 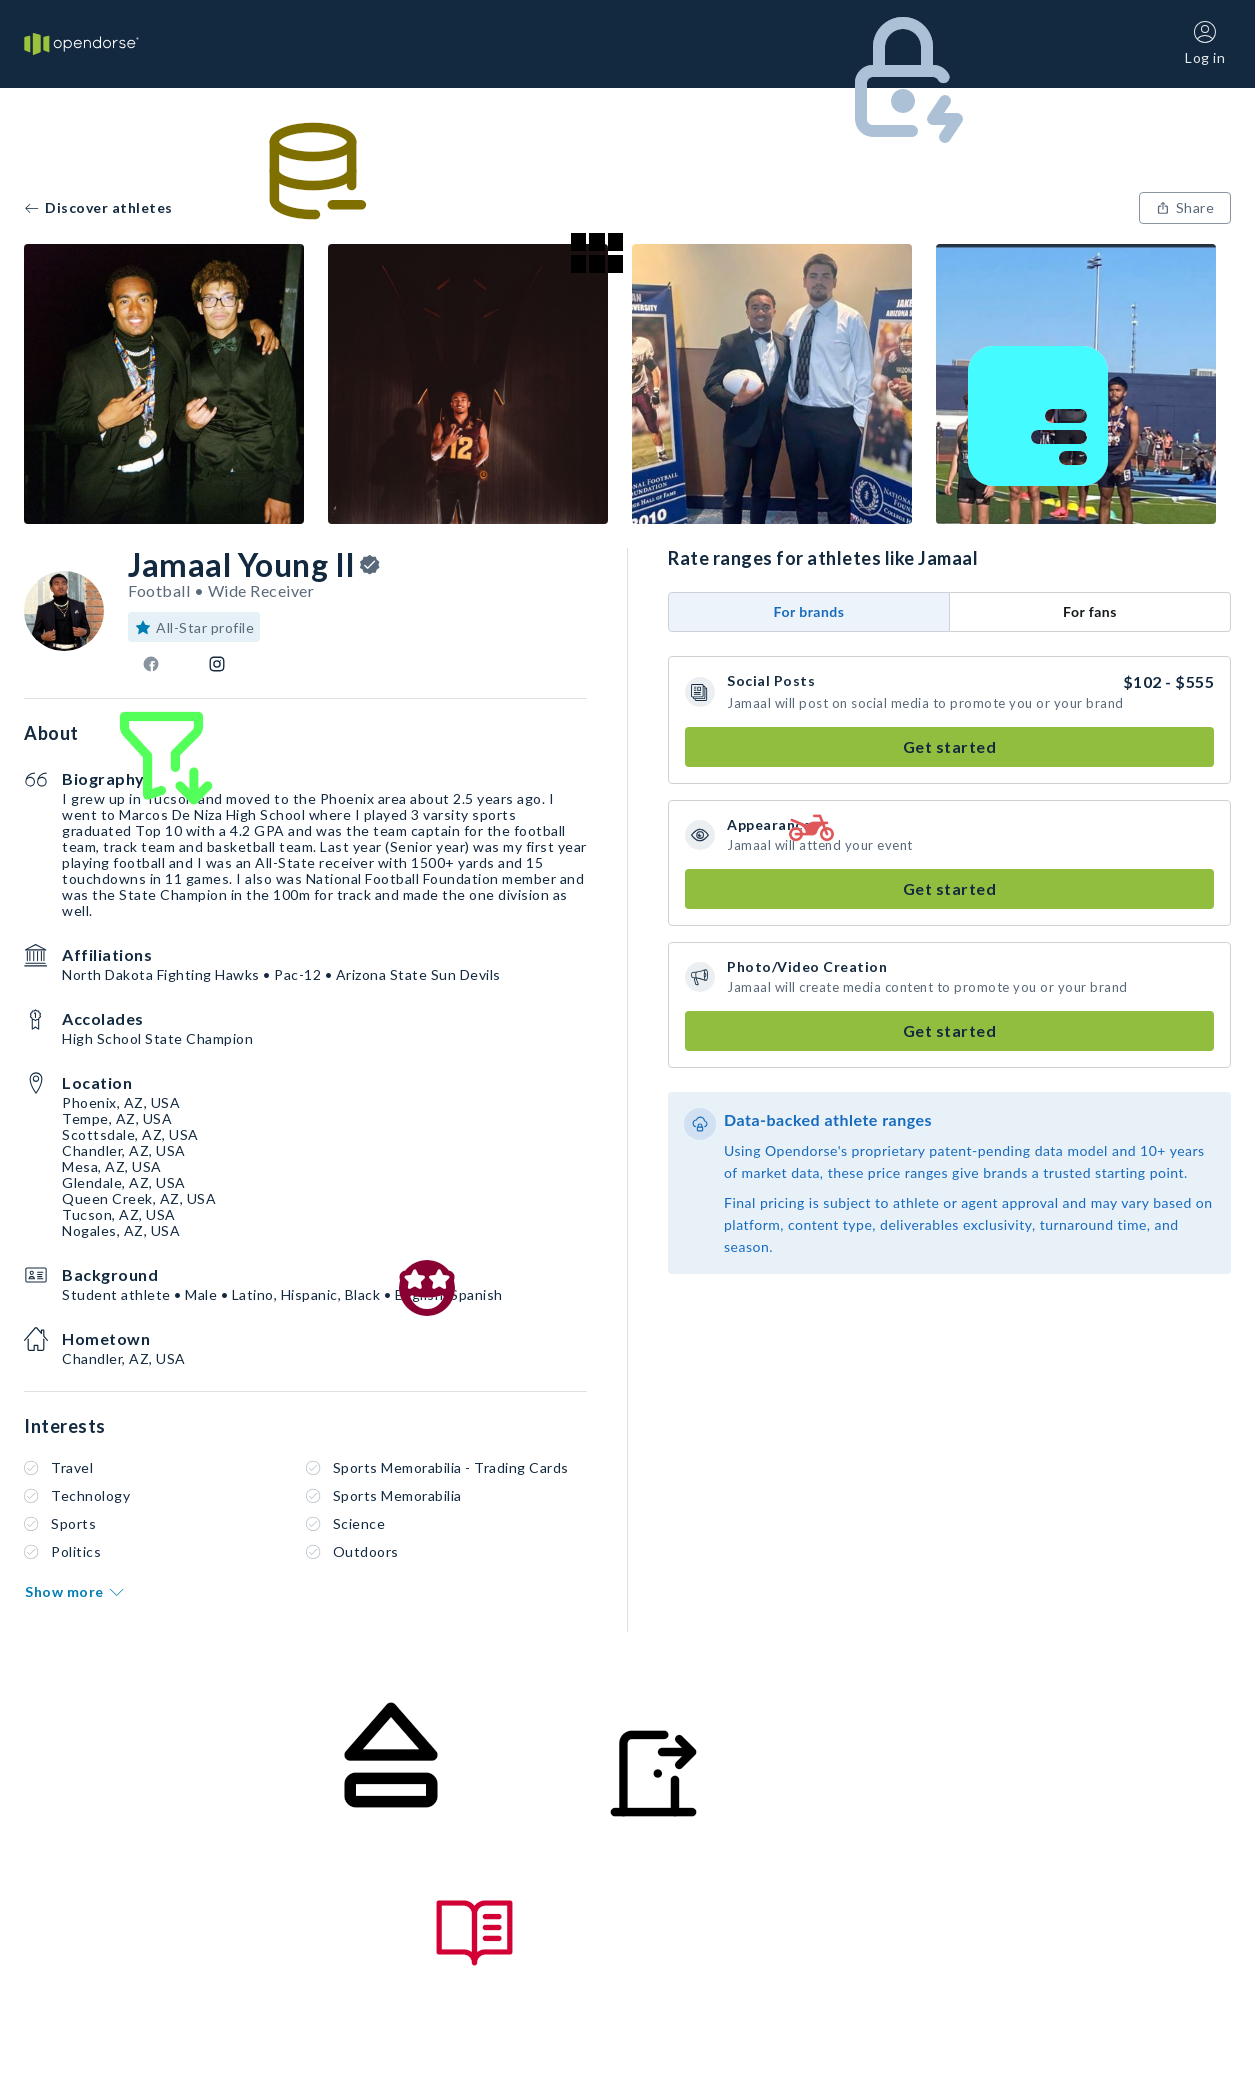 What do you see at coordinates (391, 1755) in the screenshot?
I see `eject media or disc from player` at bounding box center [391, 1755].